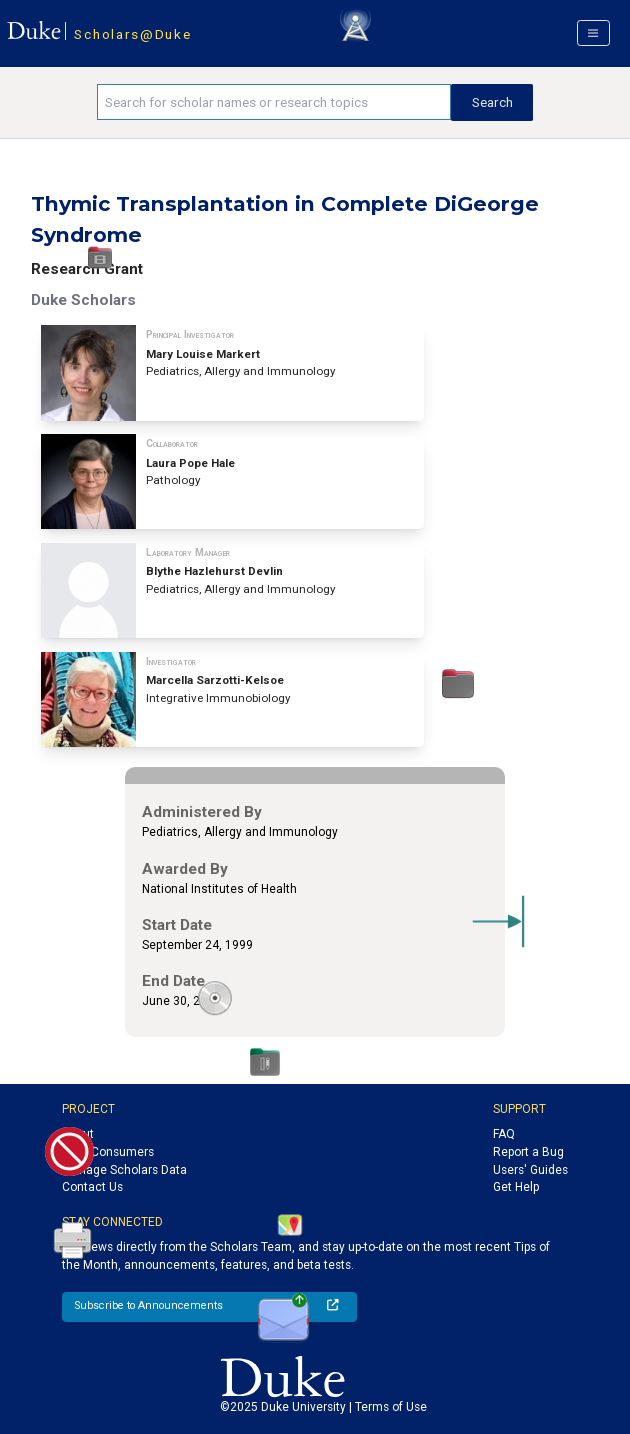 The image size is (630, 1434). I want to click on open a folder or directory, so click(458, 683).